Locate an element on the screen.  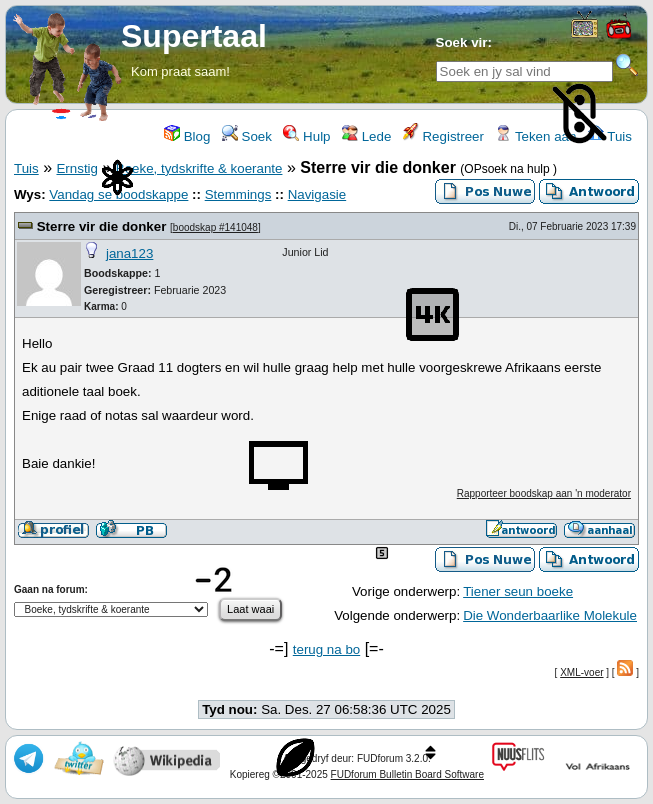
sort items in no particular order is located at coordinates (430, 752).